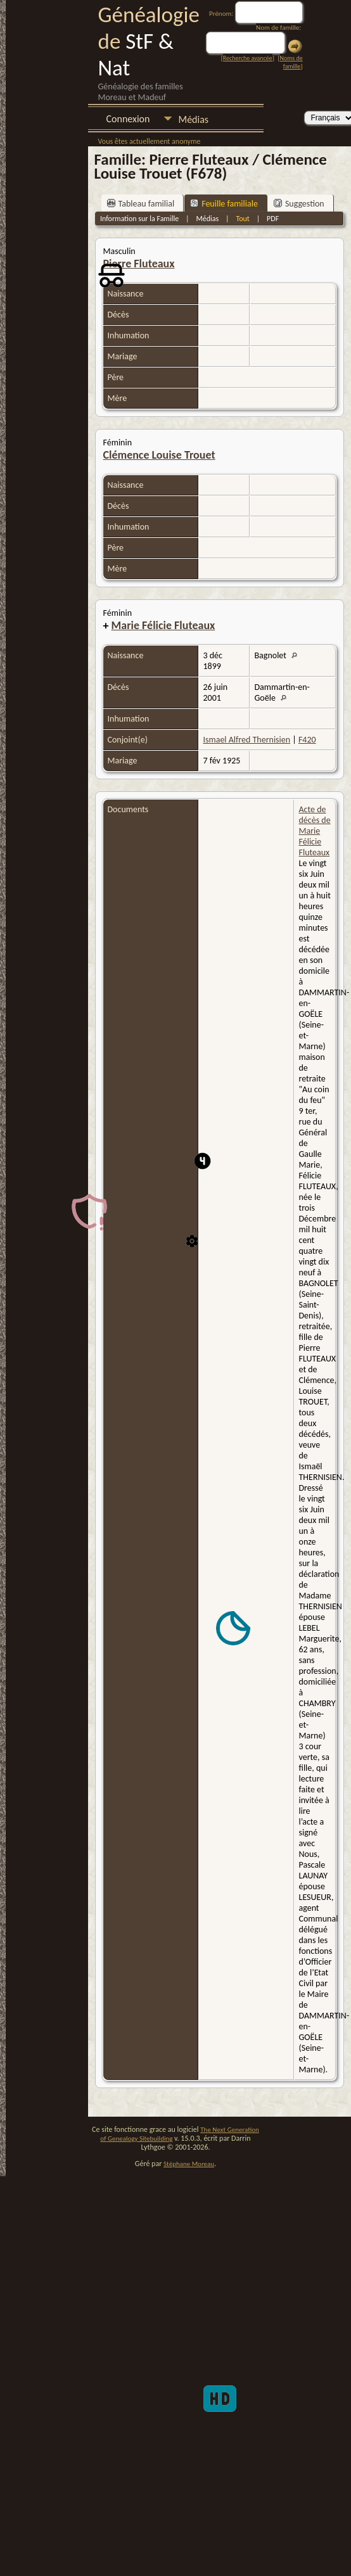  Describe the element at coordinates (220, 2399) in the screenshot. I see `indicates high definition video quality` at that location.